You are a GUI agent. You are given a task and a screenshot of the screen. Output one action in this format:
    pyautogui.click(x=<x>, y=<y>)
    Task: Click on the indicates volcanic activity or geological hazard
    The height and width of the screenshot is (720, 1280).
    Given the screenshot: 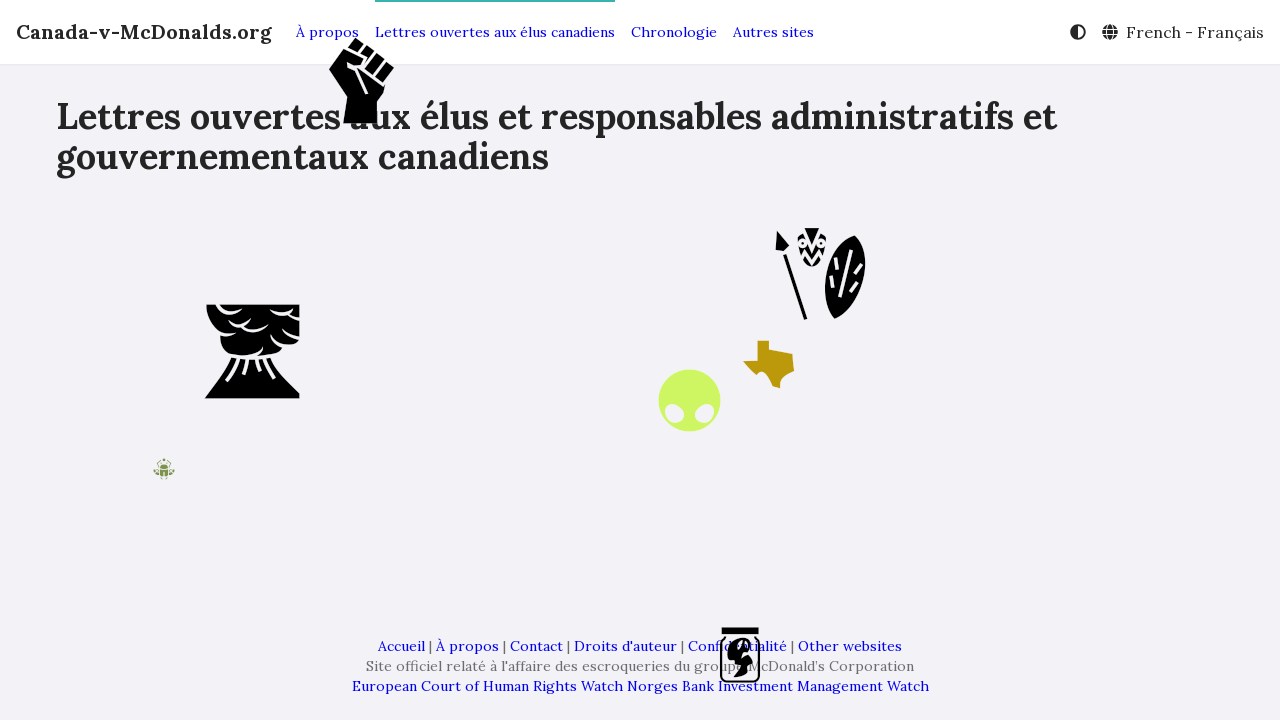 What is the action you would take?
    pyautogui.click(x=252, y=351)
    